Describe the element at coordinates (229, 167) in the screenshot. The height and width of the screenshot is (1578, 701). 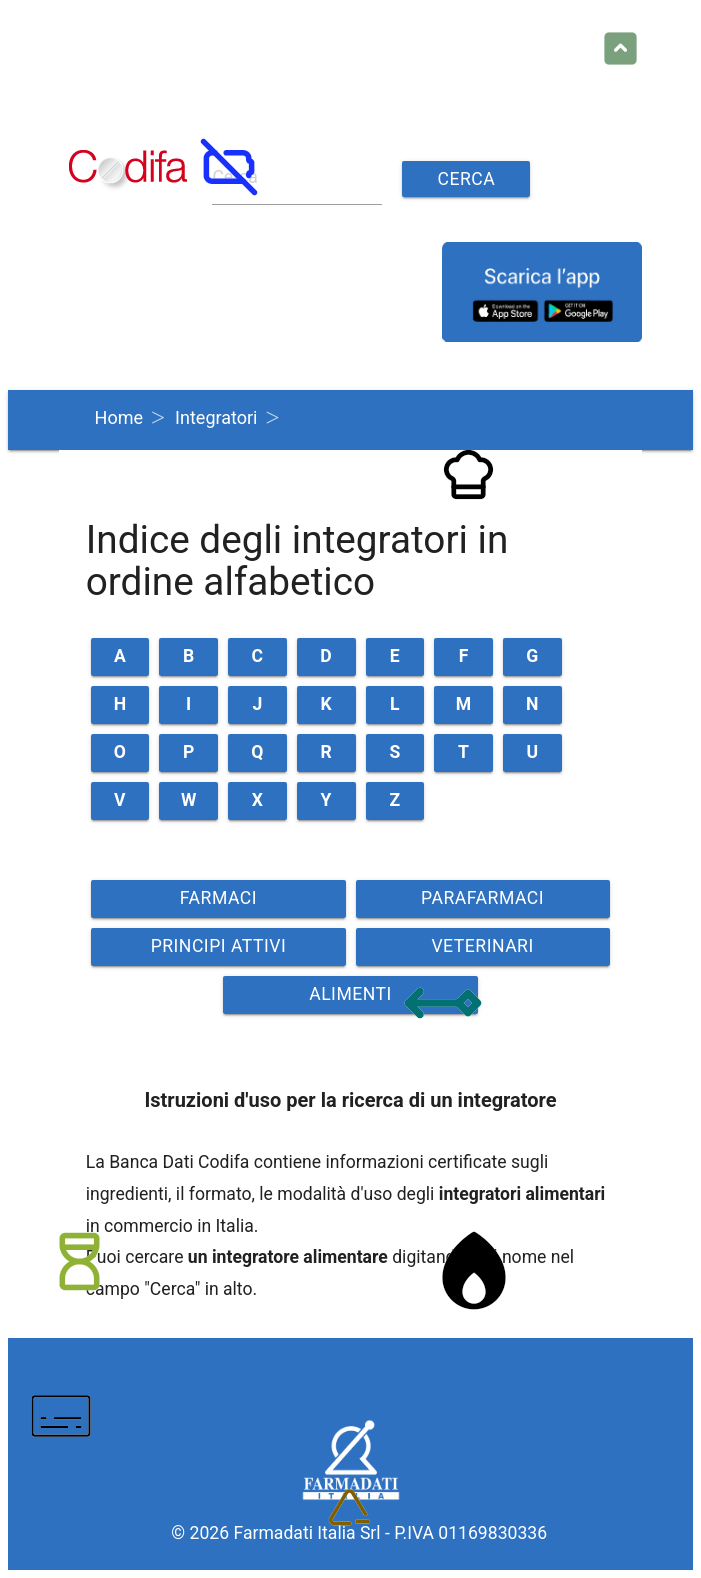
I see `battery unavailable or disconnected` at that location.